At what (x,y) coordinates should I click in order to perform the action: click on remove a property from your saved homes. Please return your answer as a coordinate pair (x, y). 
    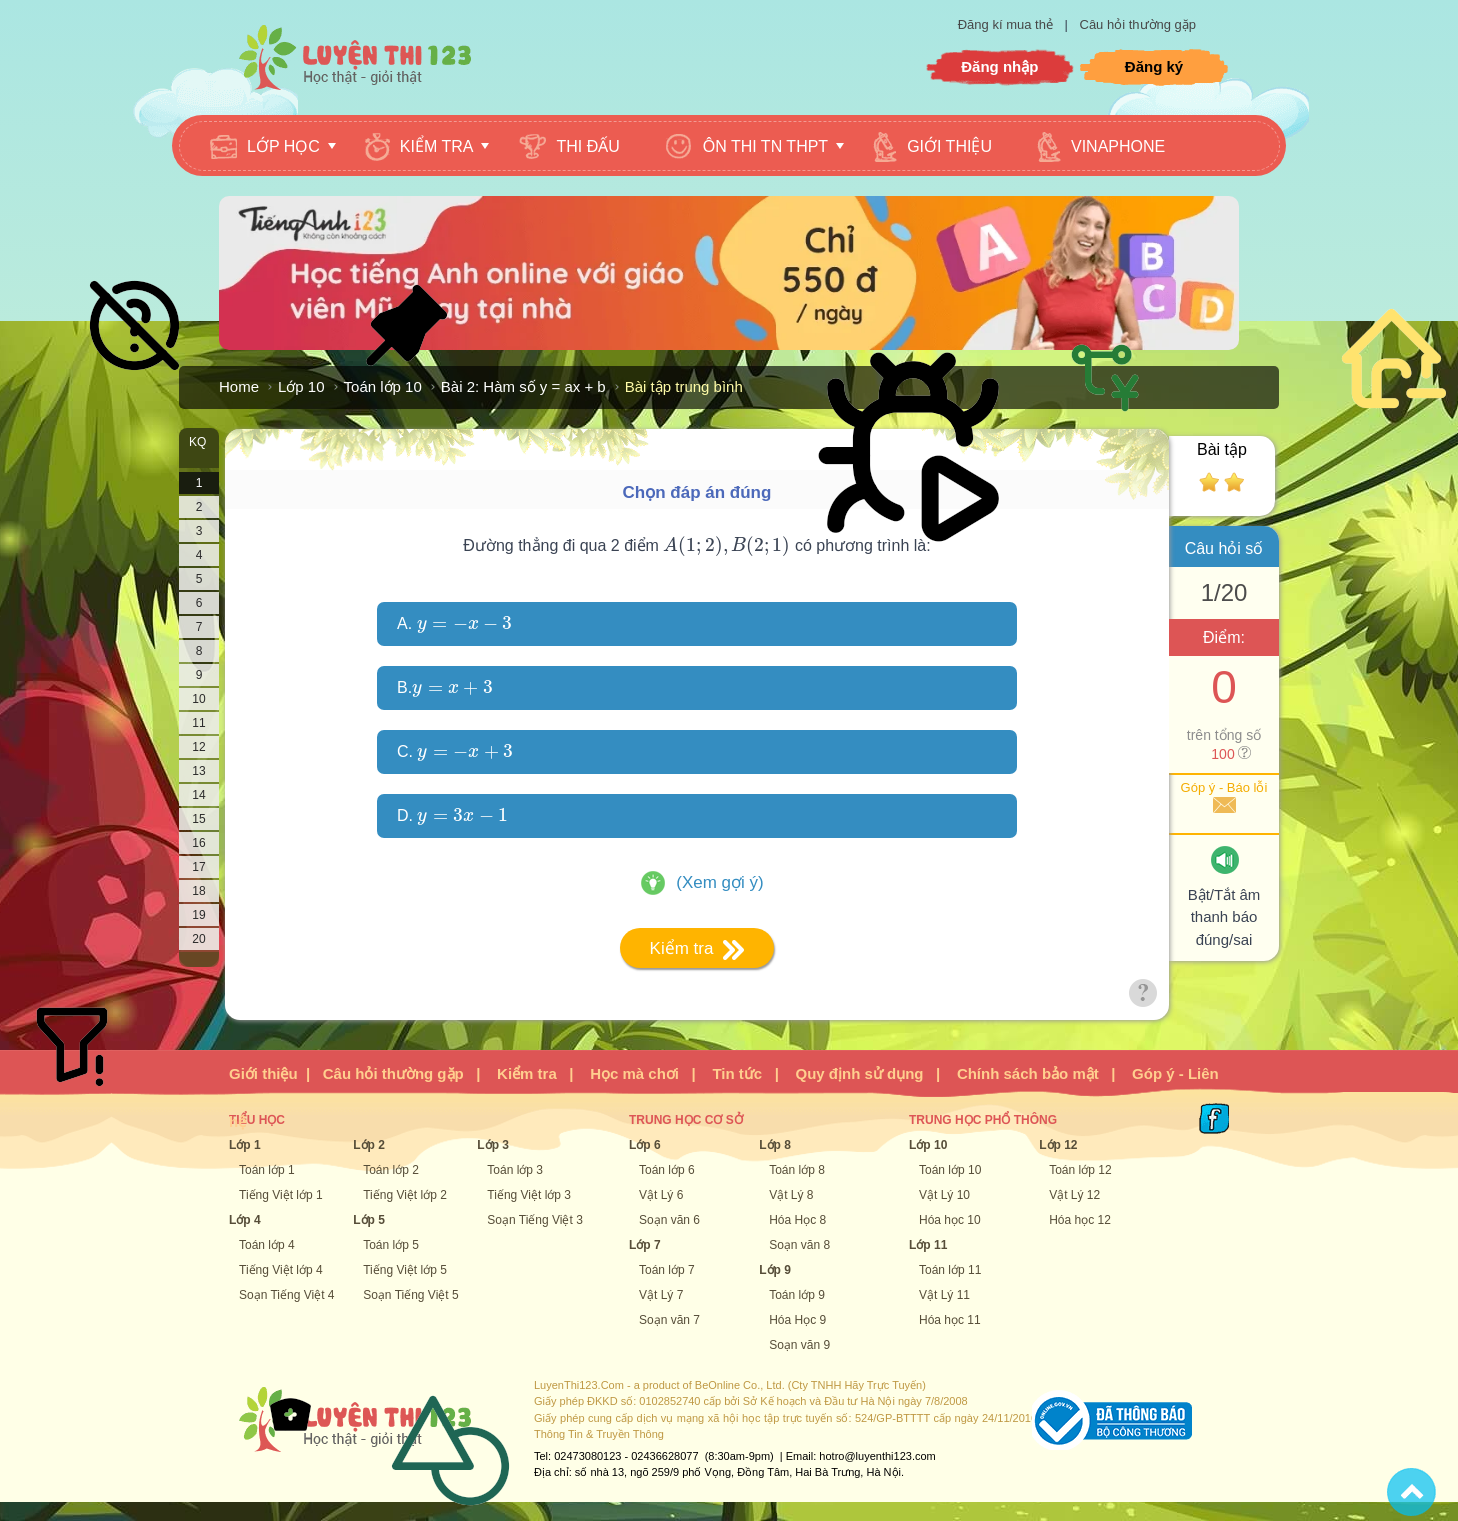
    Looking at the image, I should click on (1391, 358).